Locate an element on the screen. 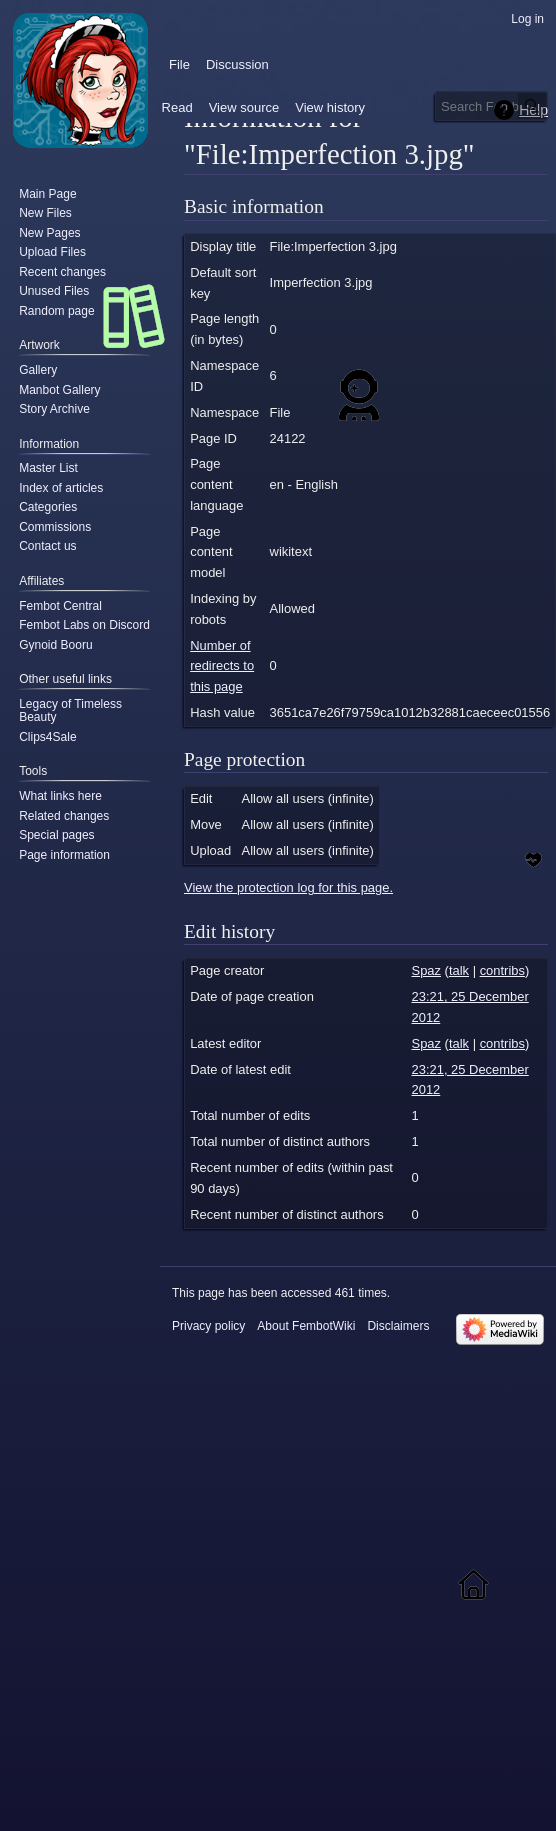 This screenshot has width=556, height=1831. view health or fitness data is located at coordinates (533, 859).